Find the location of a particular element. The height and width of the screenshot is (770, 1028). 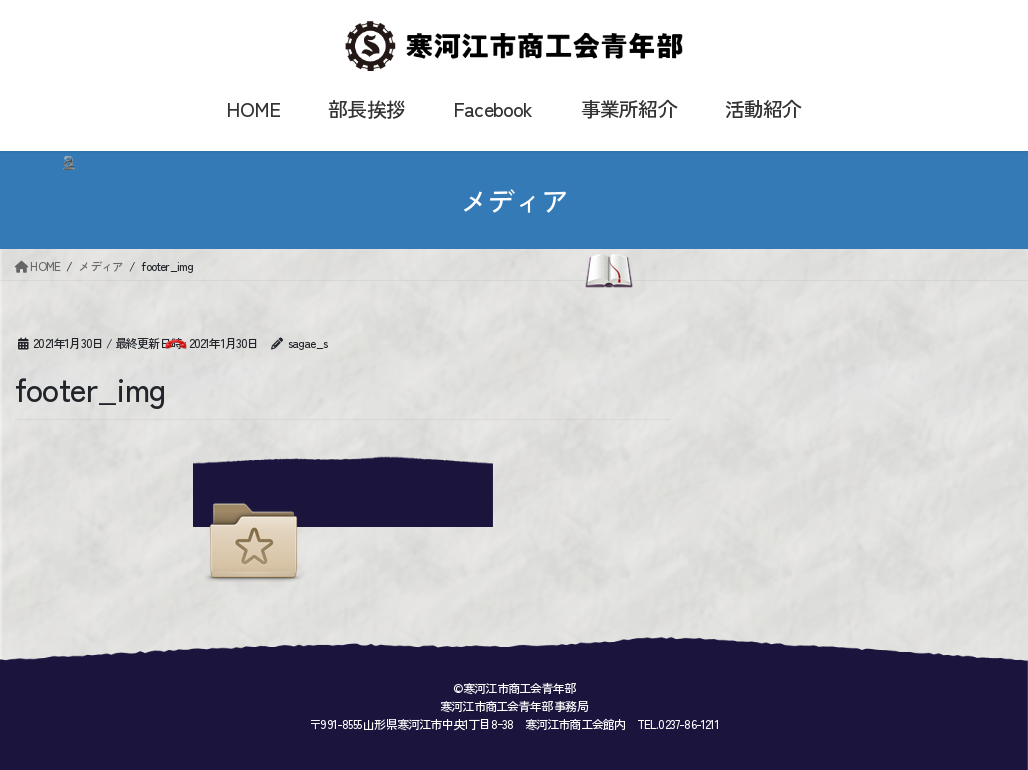

end the current call is located at coordinates (176, 341).